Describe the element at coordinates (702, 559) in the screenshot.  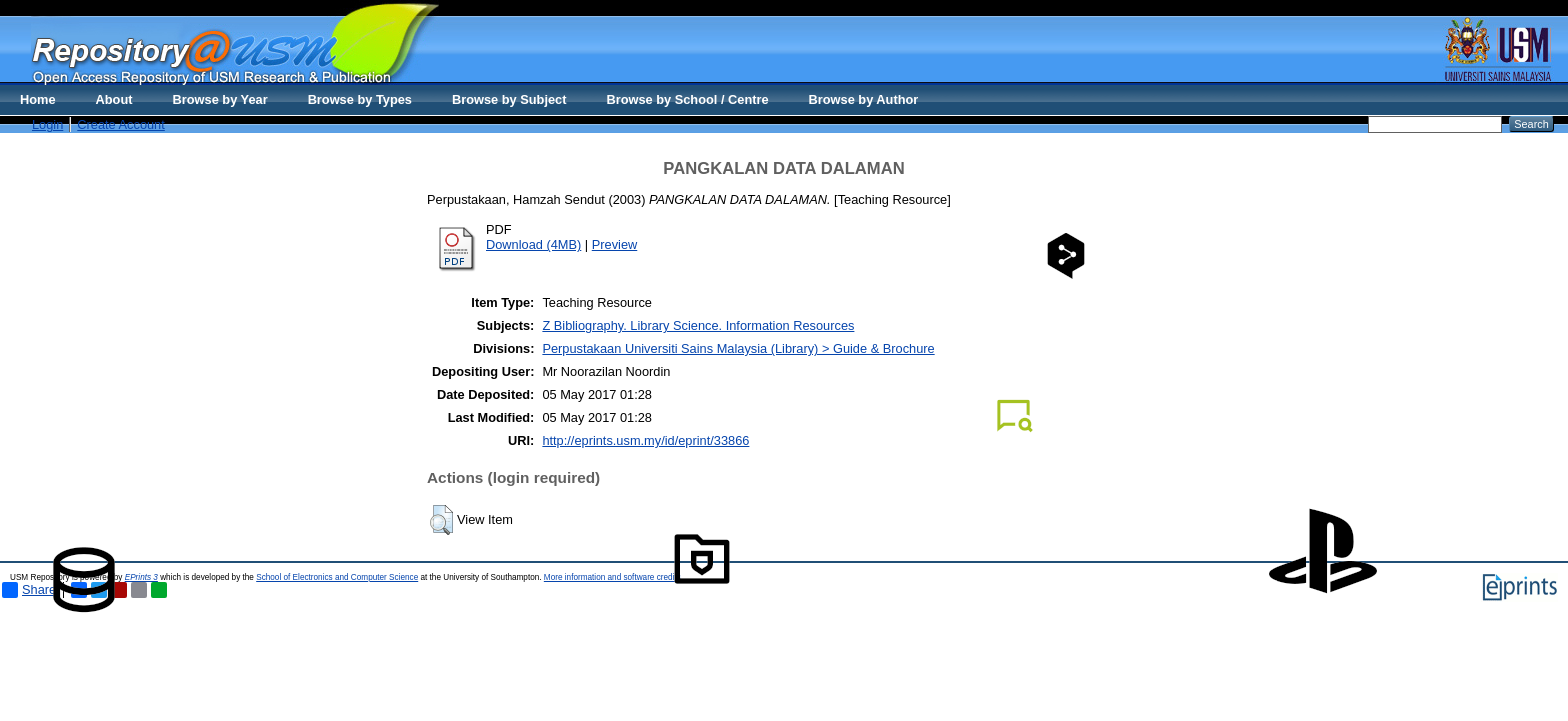
I see `access protected or secure files` at that location.